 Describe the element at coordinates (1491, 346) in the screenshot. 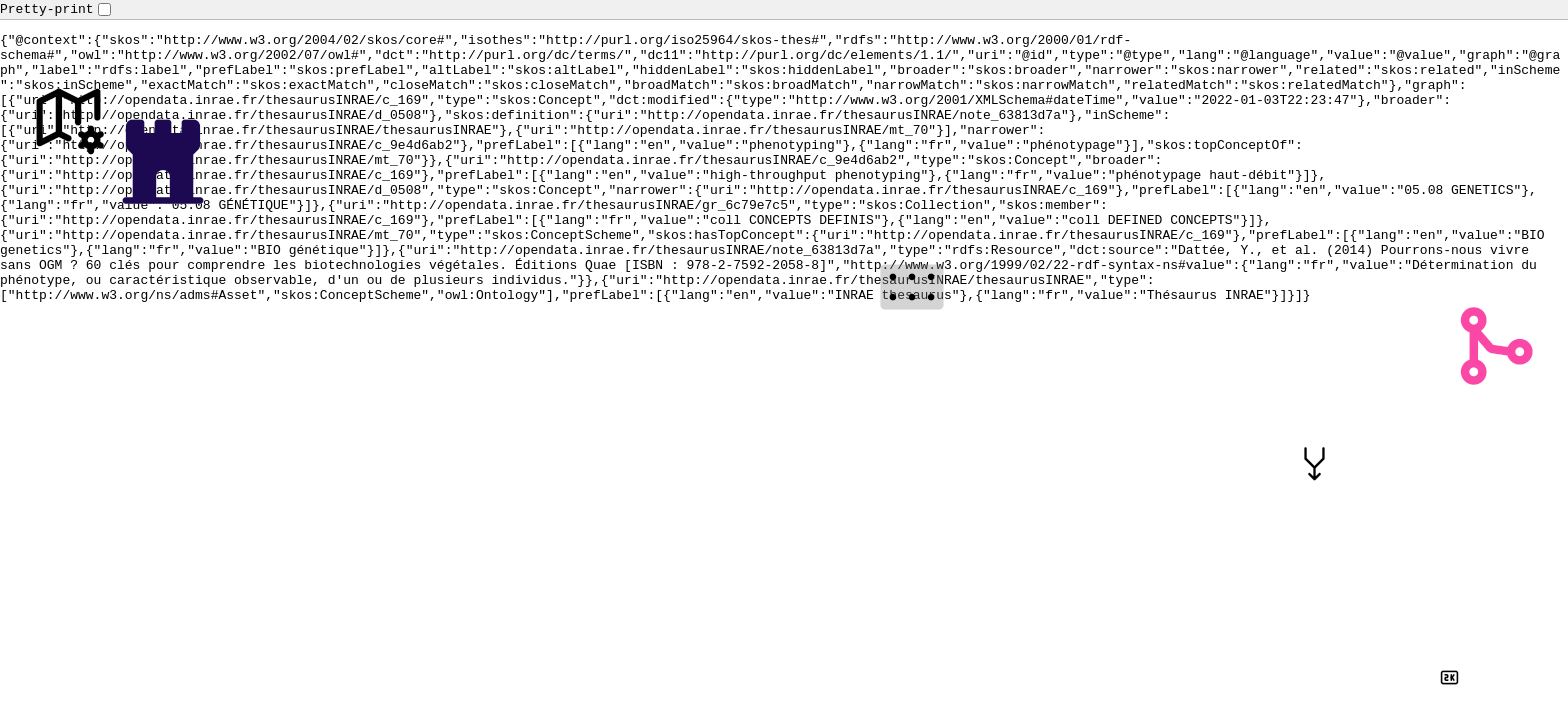

I see `merge branches in version control` at that location.